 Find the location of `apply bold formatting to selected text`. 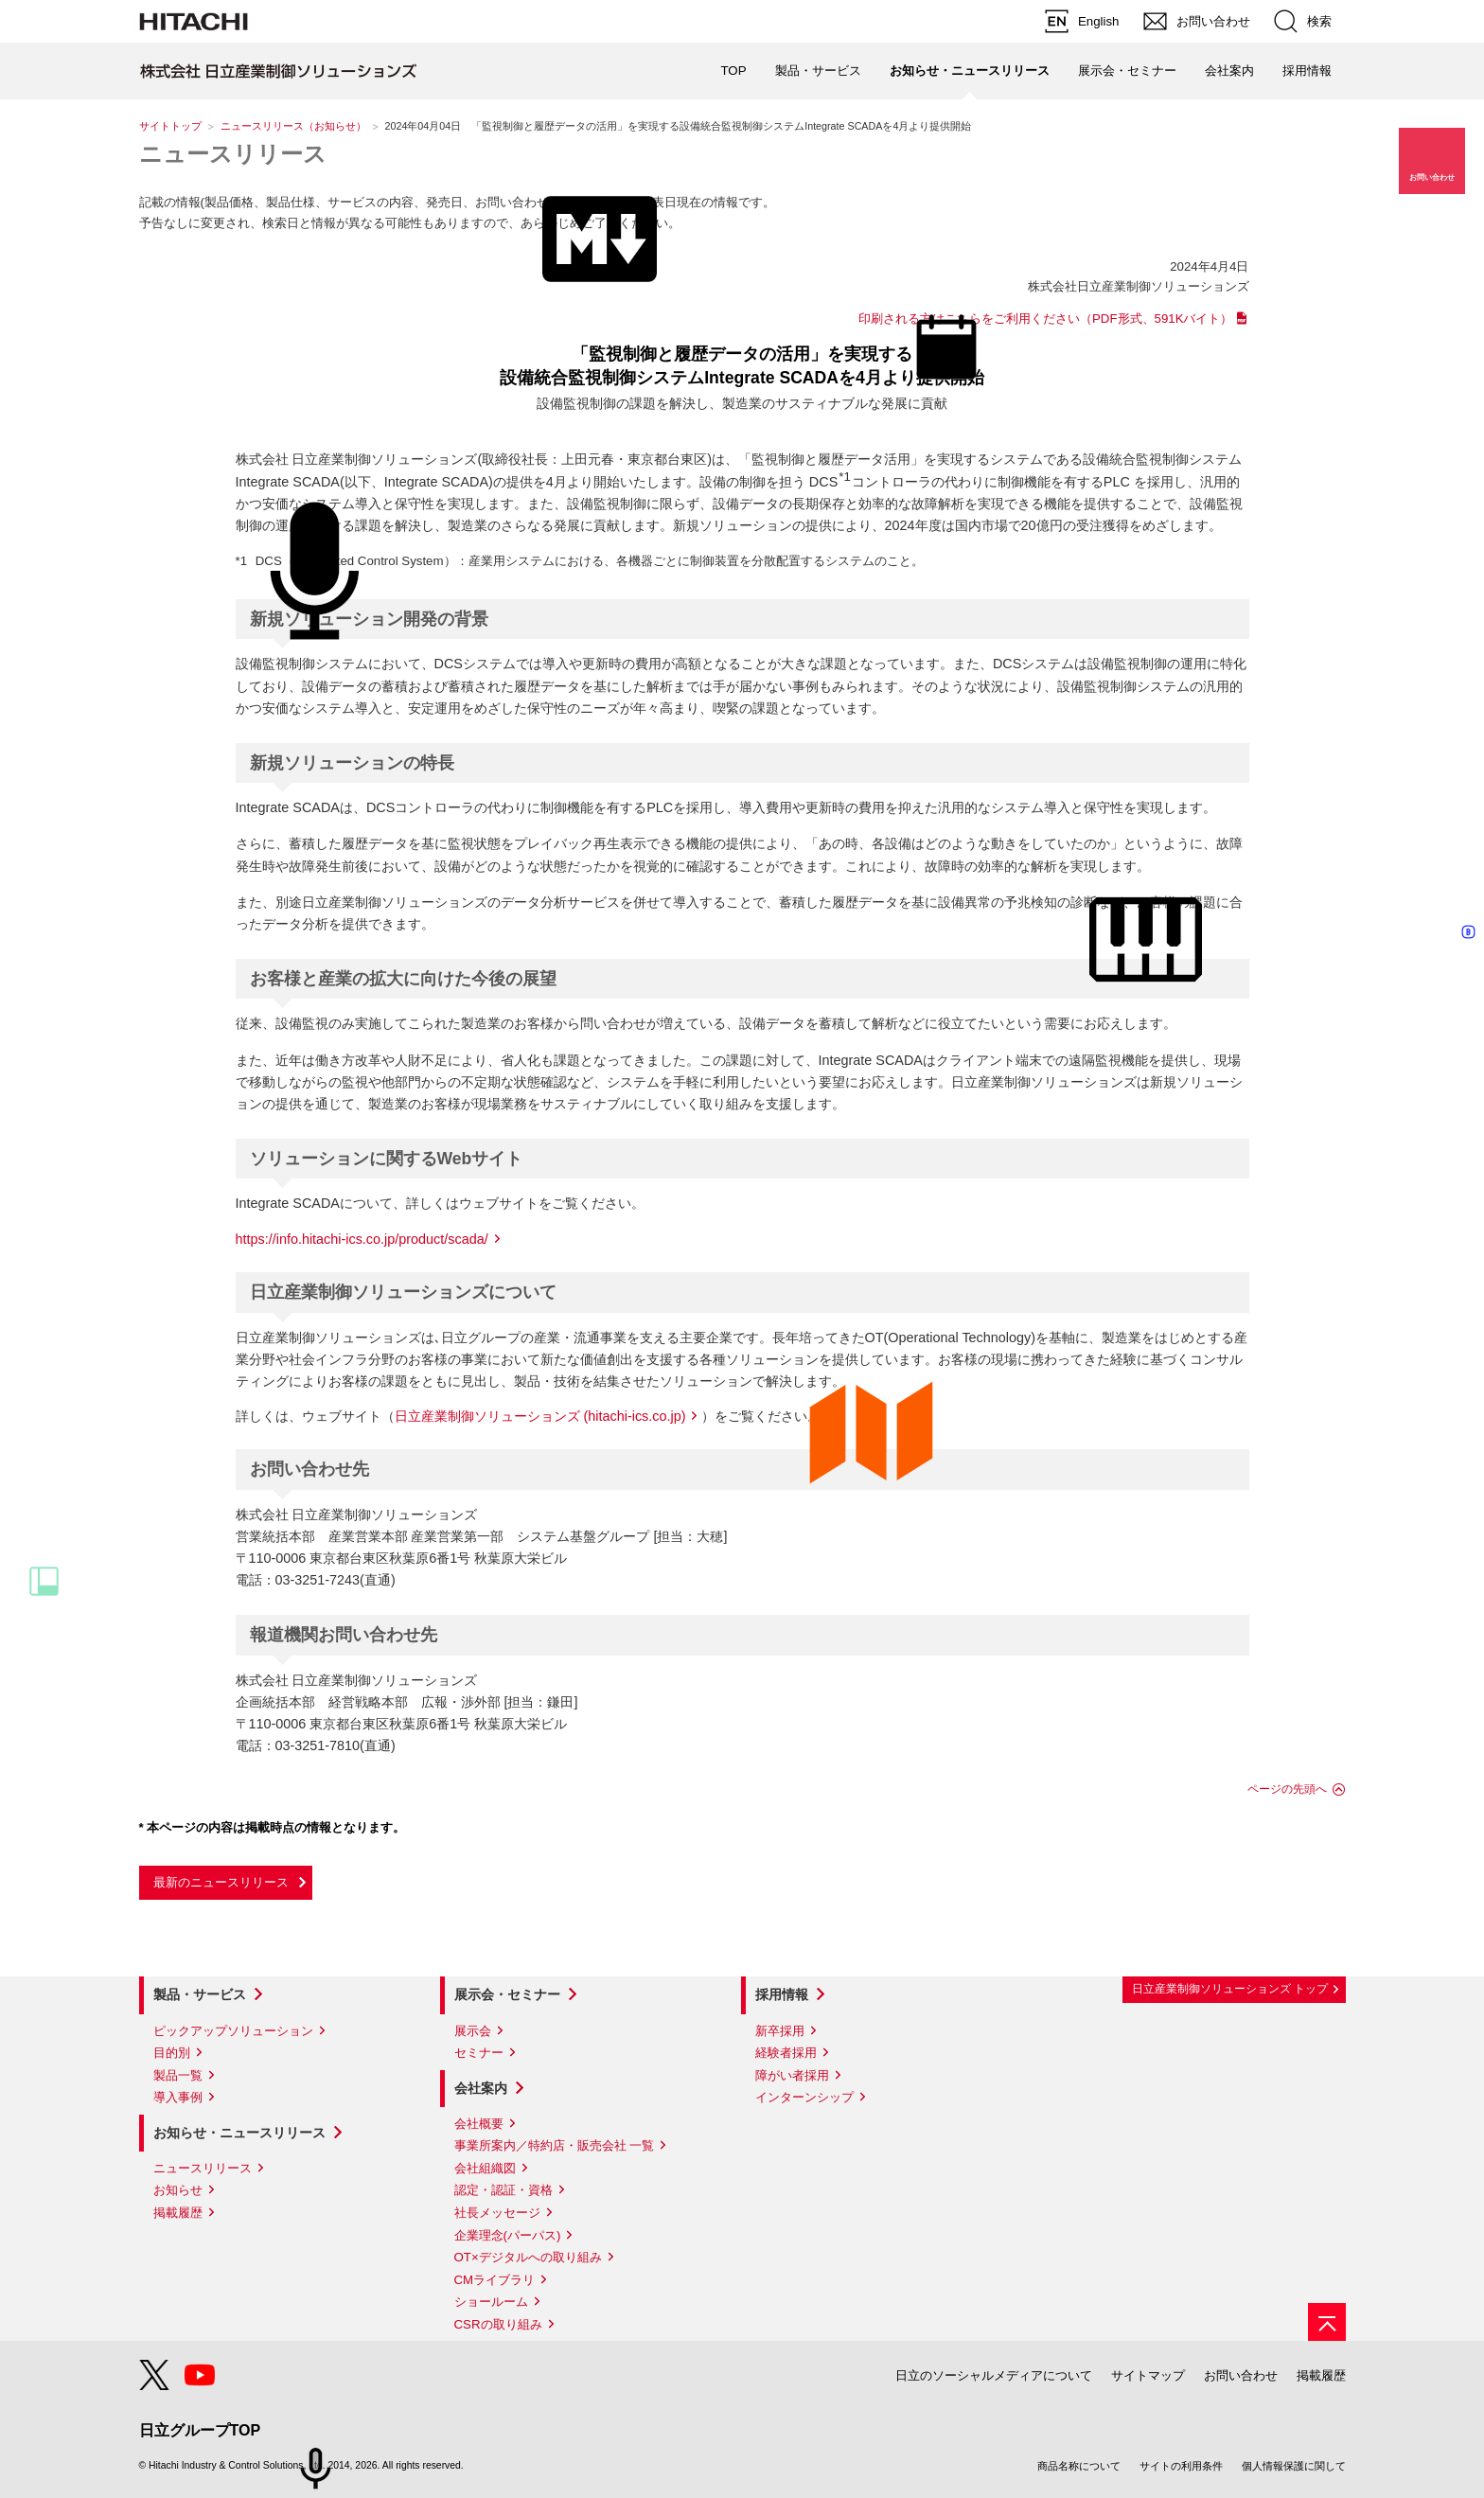

apply bold formatting to selected text is located at coordinates (1468, 931).